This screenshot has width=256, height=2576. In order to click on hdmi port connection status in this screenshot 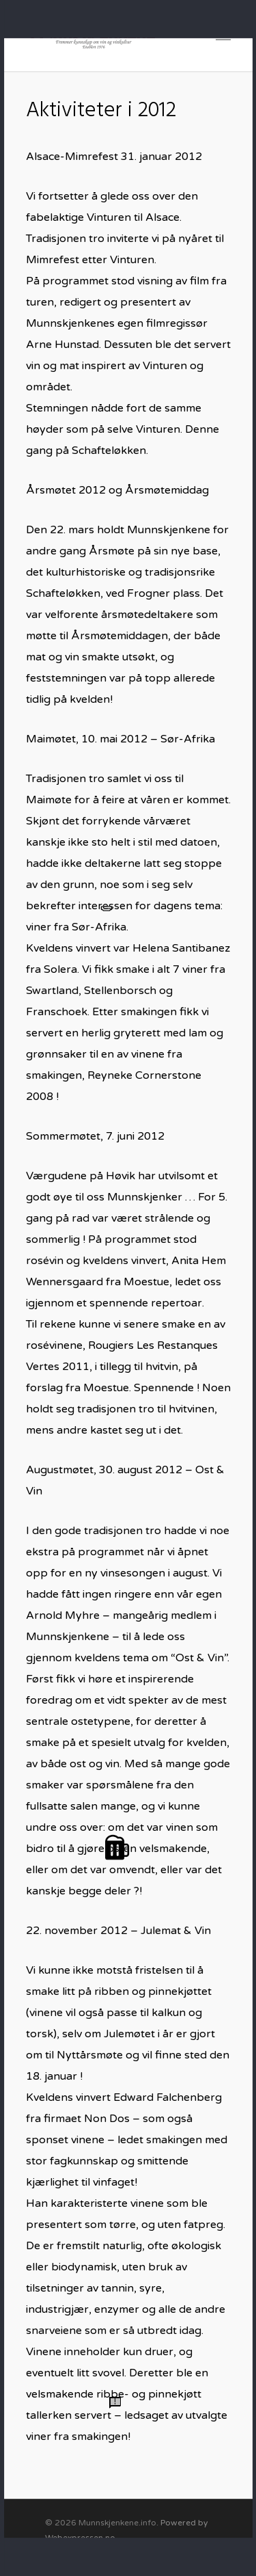, I will do `click(106, 909)`.